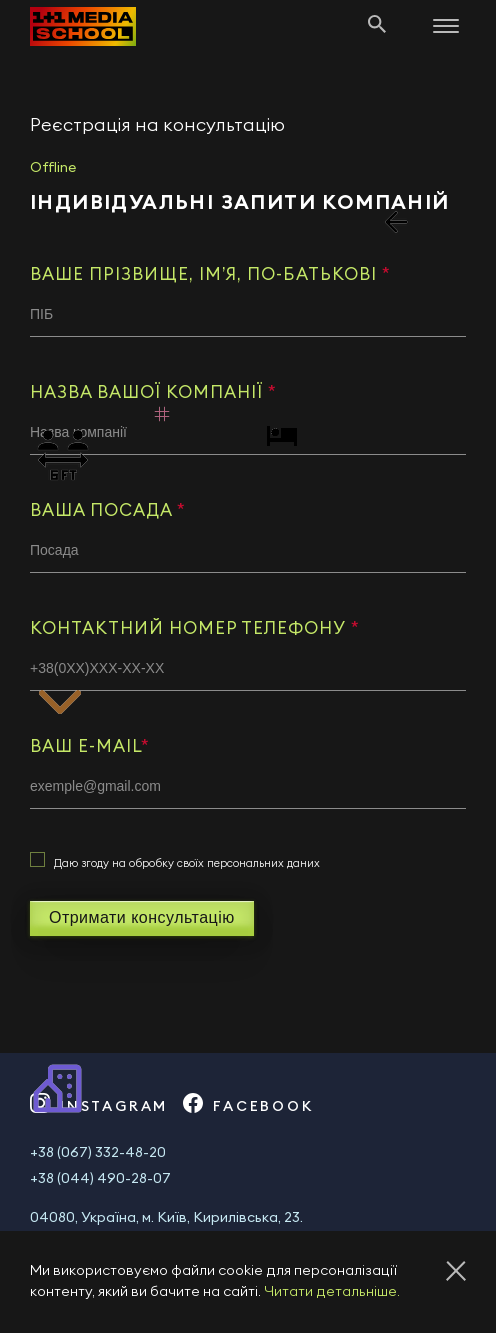 The image size is (496, 1333). Describe the element at coordinates (63, 455) in the screenshot. I see `indicates social distancing requirement of 6 feet` at that location.